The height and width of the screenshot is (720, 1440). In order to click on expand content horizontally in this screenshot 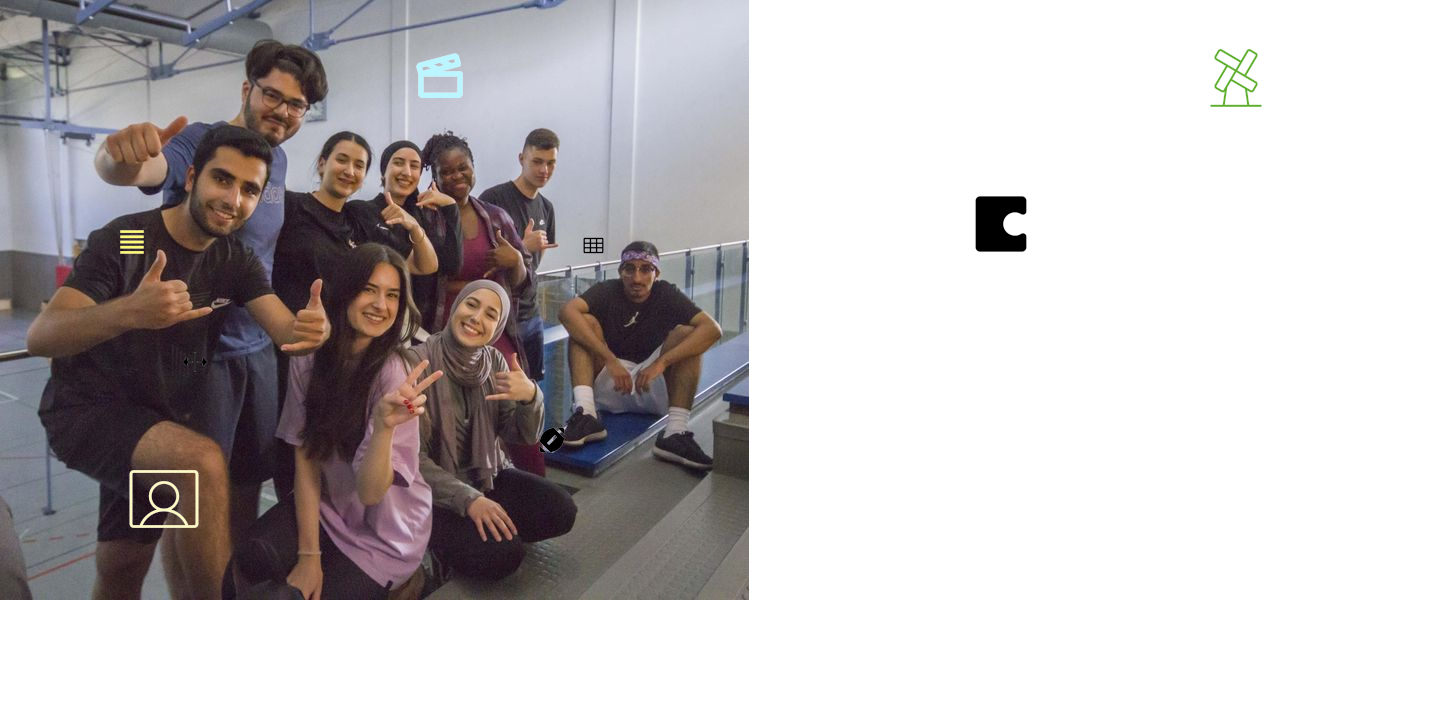, I will do `click(195, 362)`.